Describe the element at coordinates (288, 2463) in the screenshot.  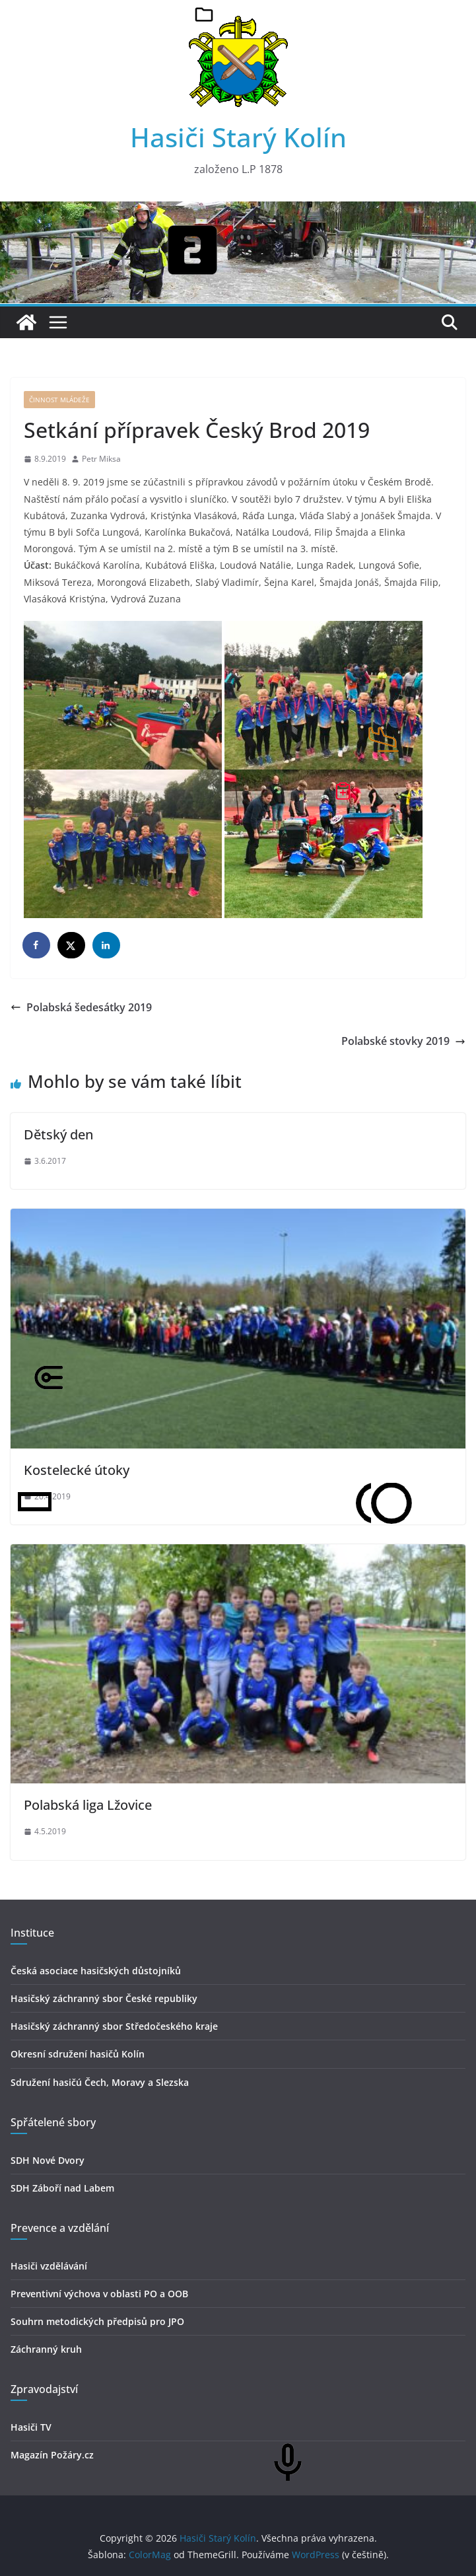
I see `tap to start voice input` at that location.